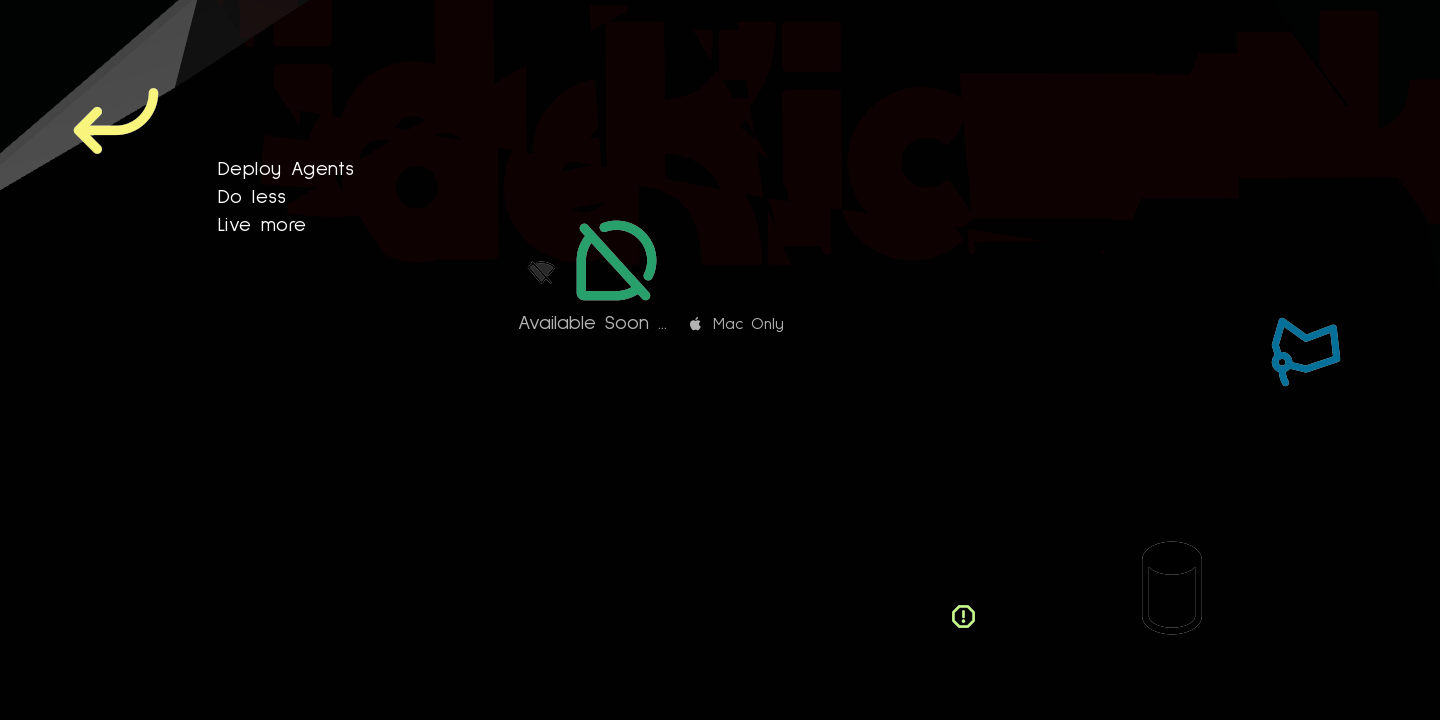  What do you see at coordinates (963, 616) in the screenshot?
I see `indicates a warning or critical alert` at bounding box center [963, 616].